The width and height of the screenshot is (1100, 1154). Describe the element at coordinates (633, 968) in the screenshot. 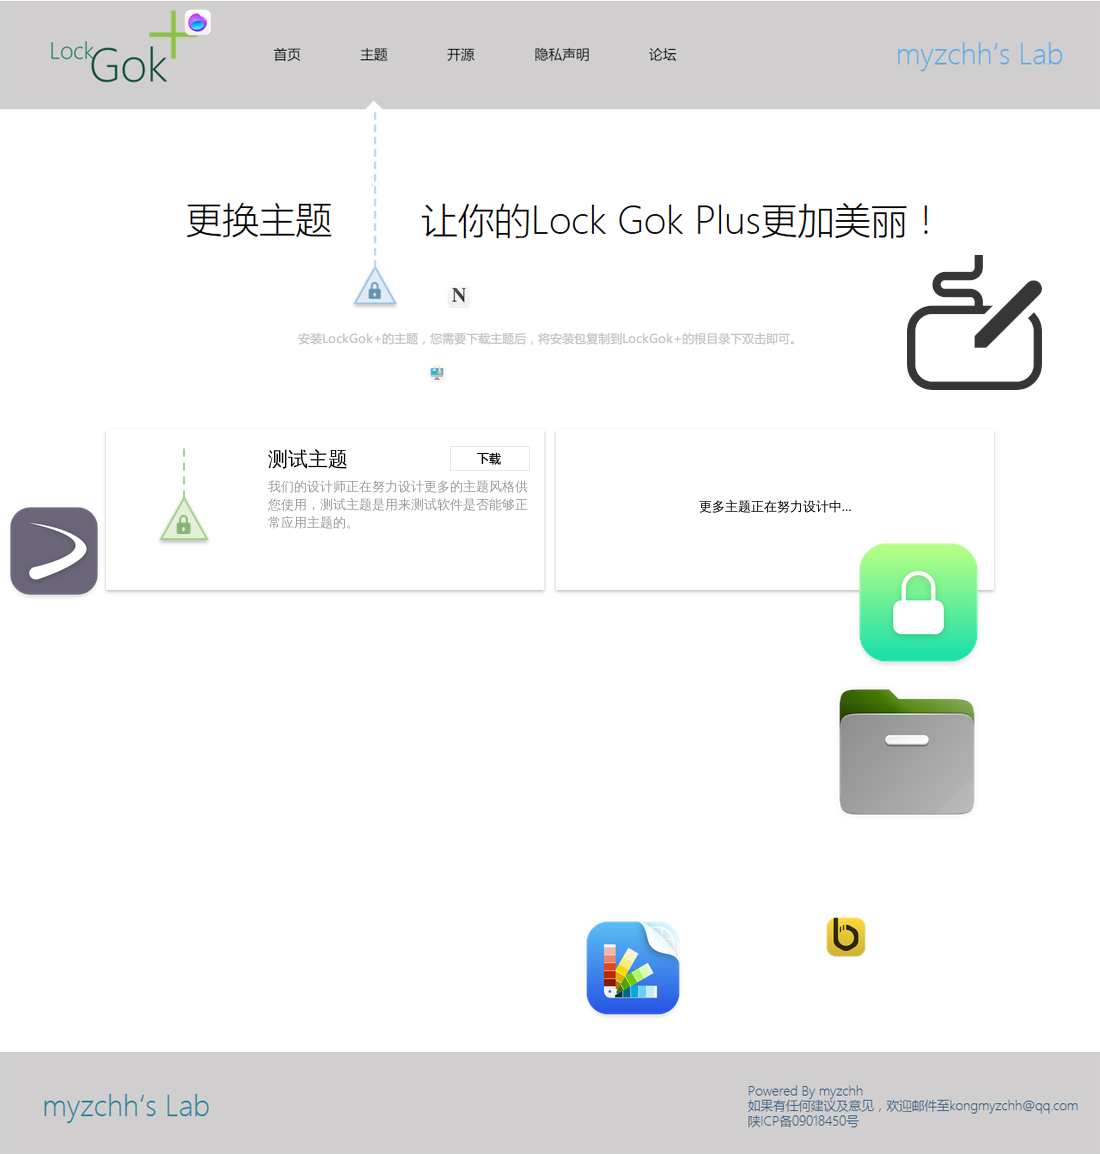

I see `open appearance and theme settings` at that location.